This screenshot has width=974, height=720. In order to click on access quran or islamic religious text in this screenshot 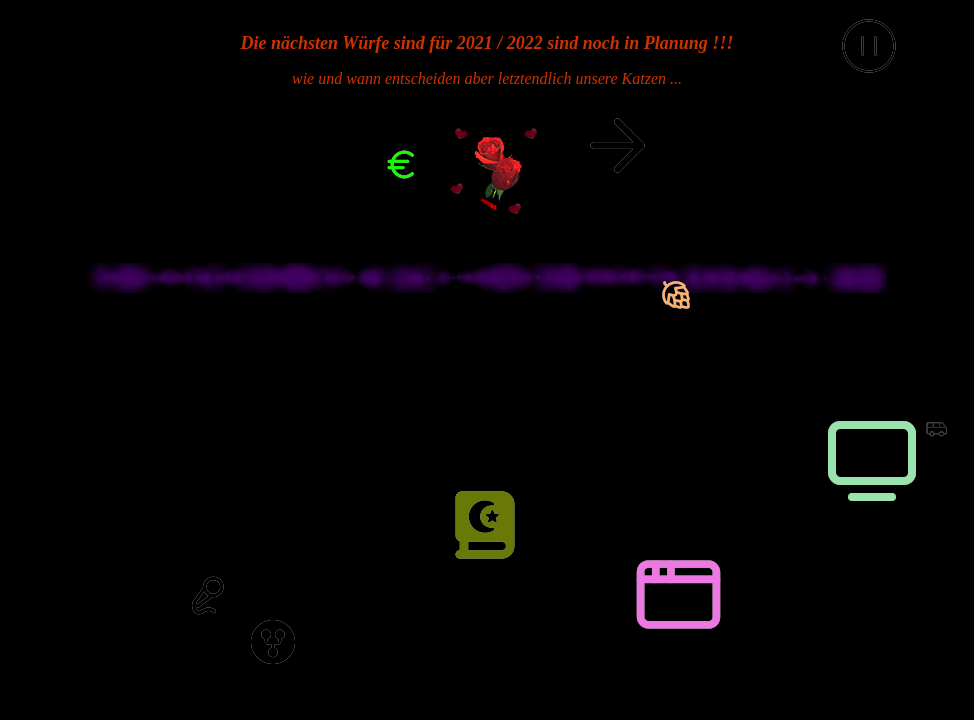, I will do `click(485, 525)`.